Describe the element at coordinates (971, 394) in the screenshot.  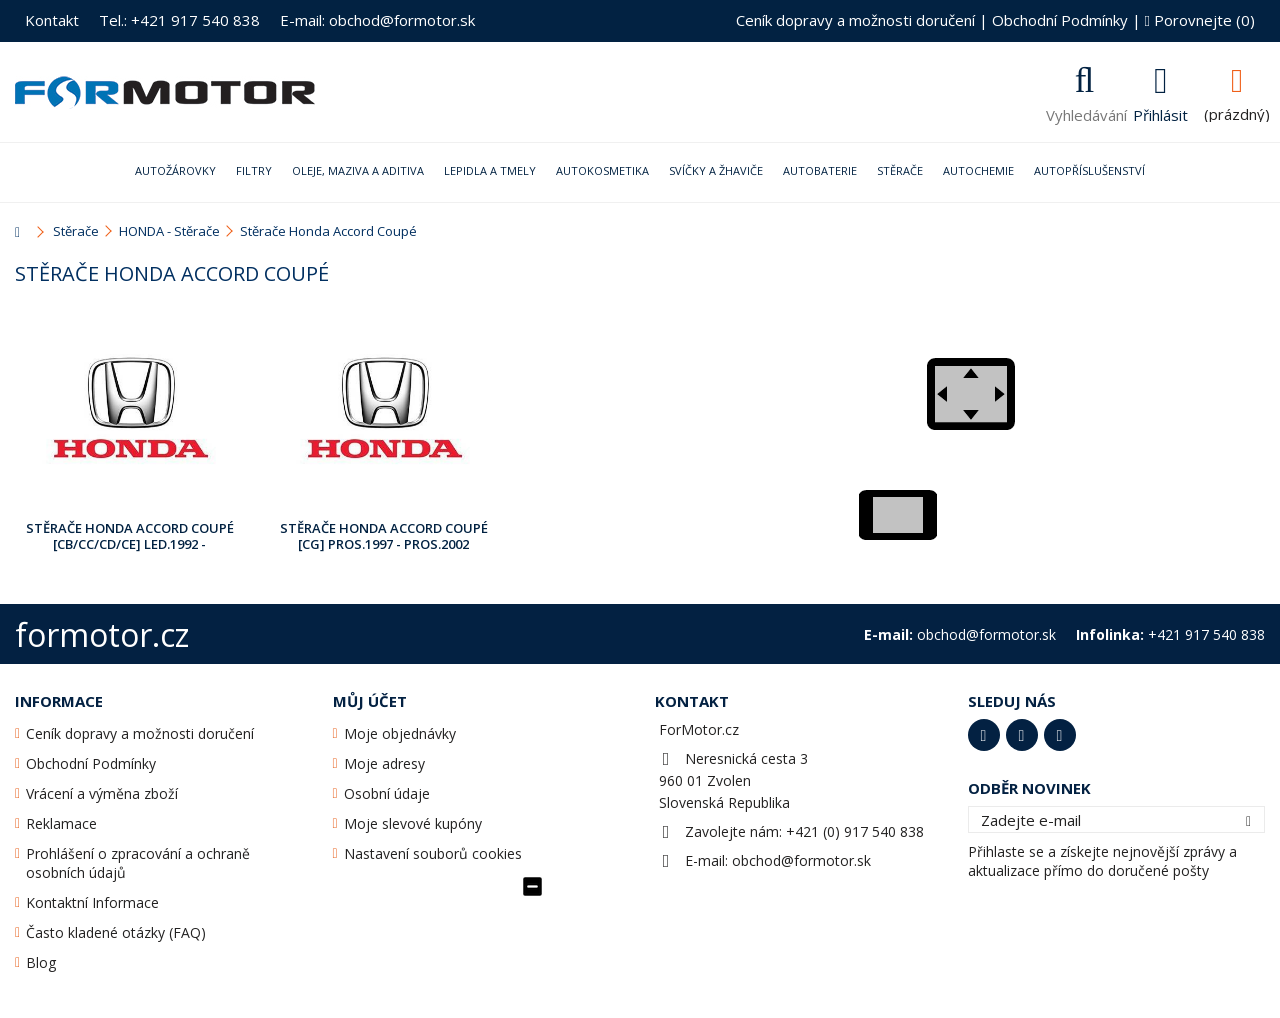
I see `adjust display overscan settings` at that location.